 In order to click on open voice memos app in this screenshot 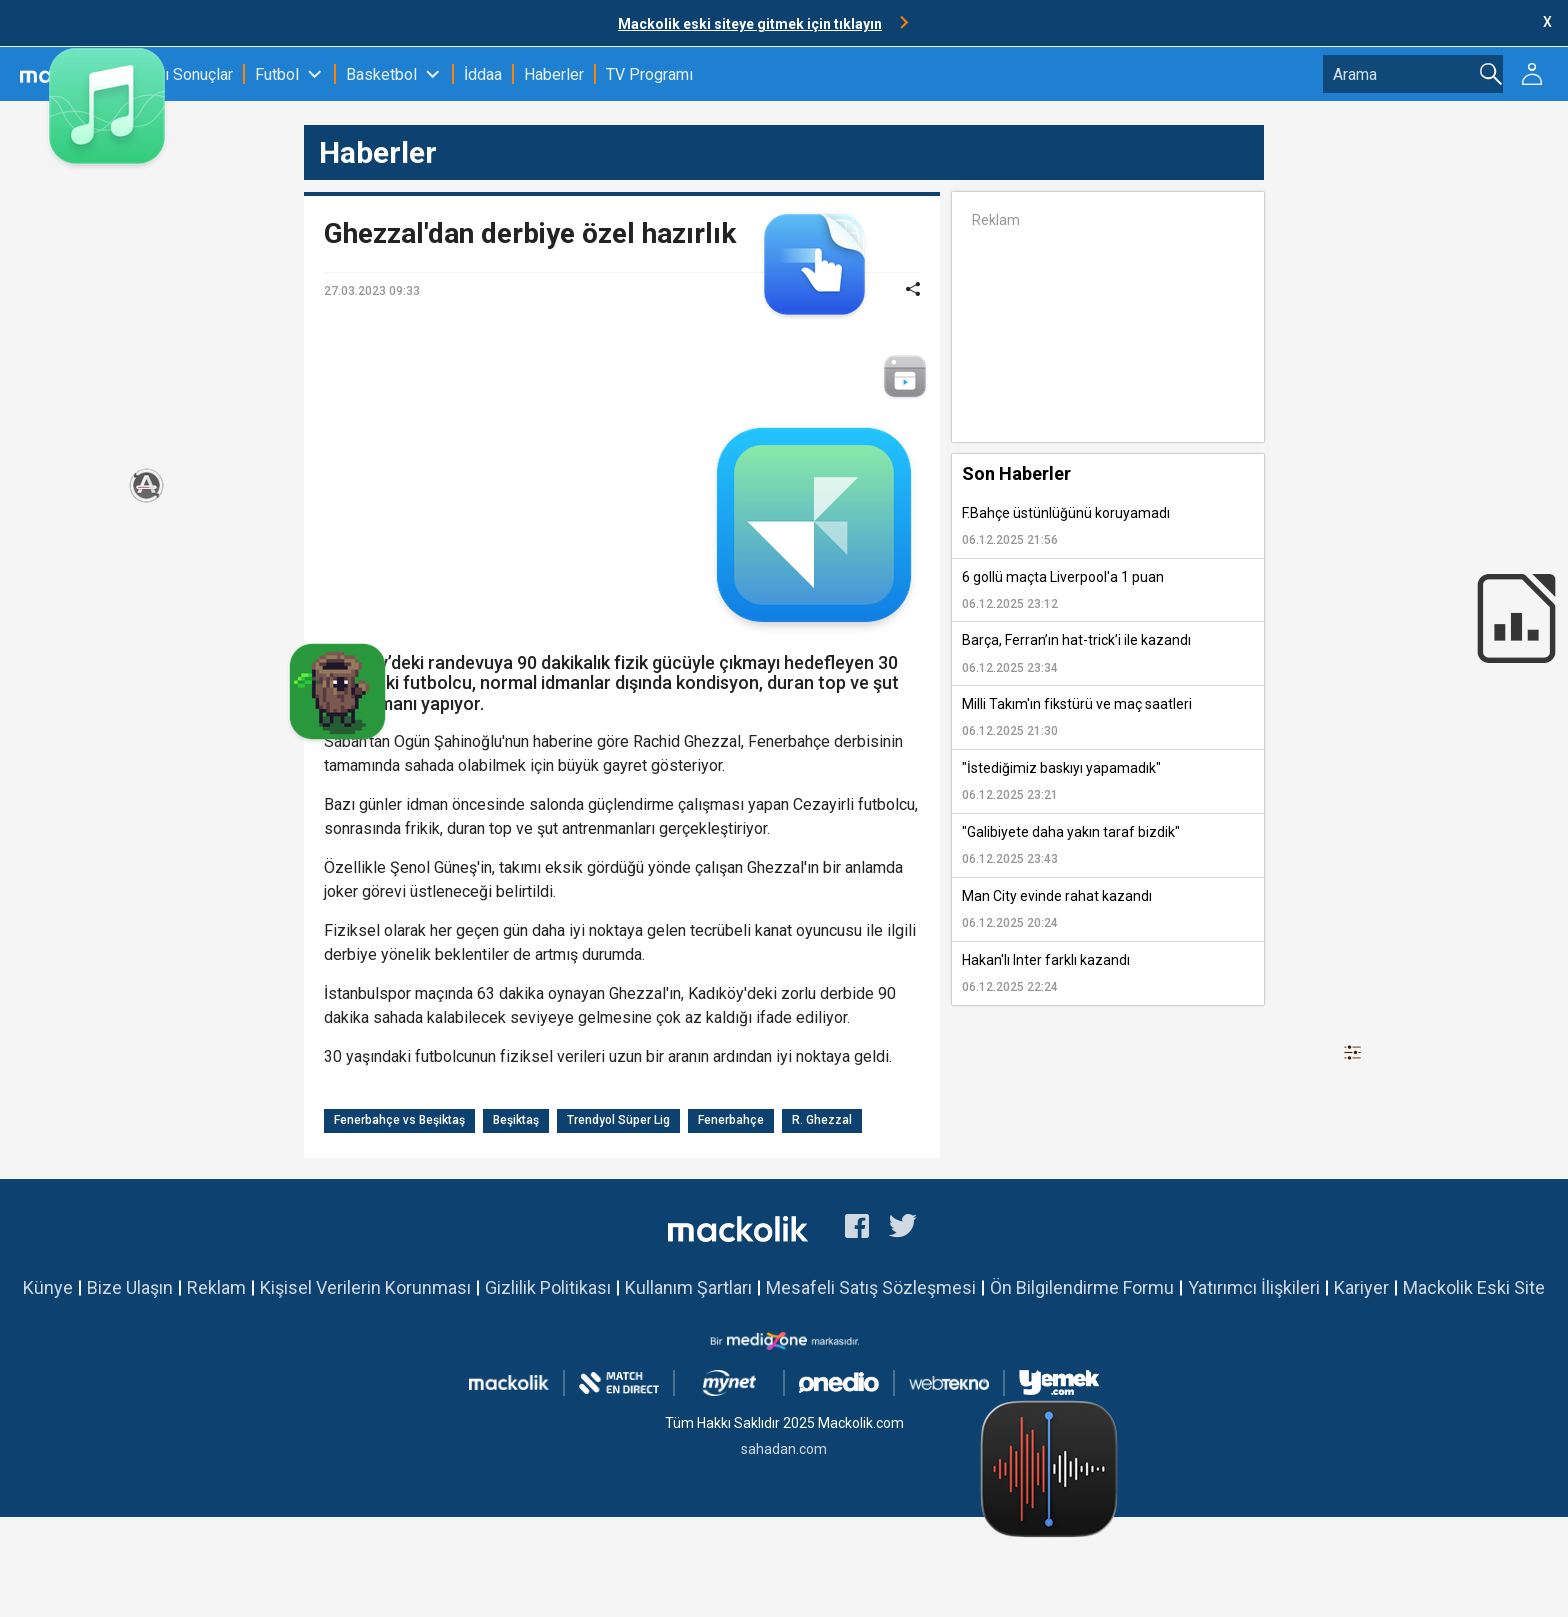, I will do `click(1049, 1469)`.